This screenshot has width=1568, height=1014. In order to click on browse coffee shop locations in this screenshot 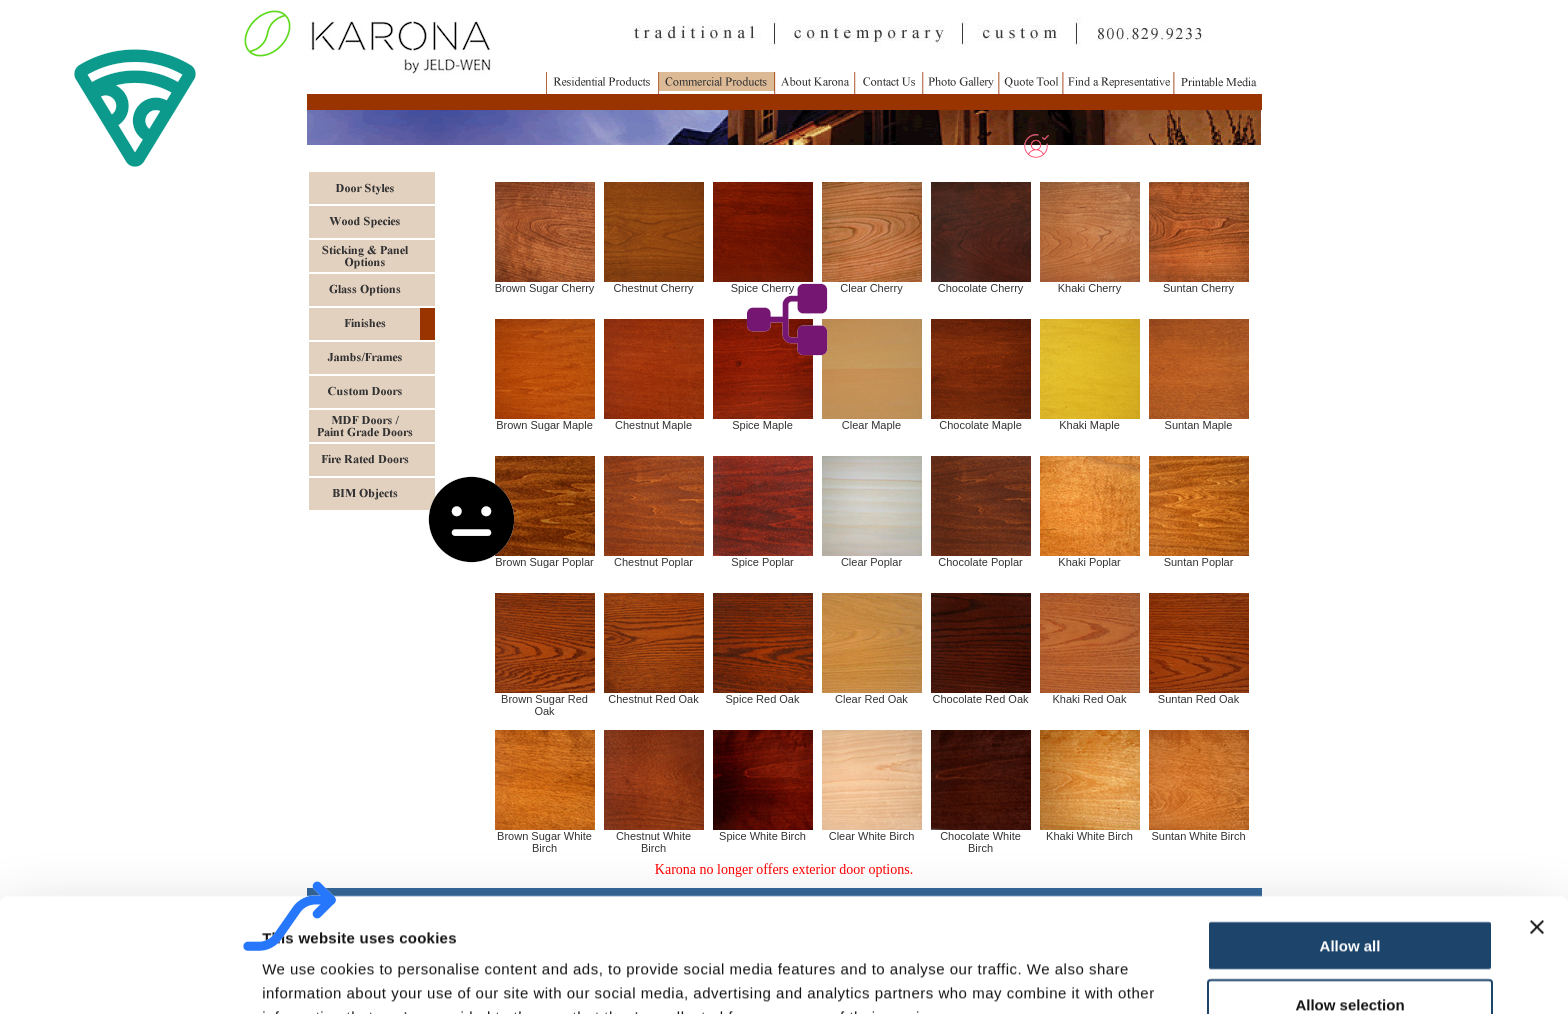, I will do `click(267, 33)`.